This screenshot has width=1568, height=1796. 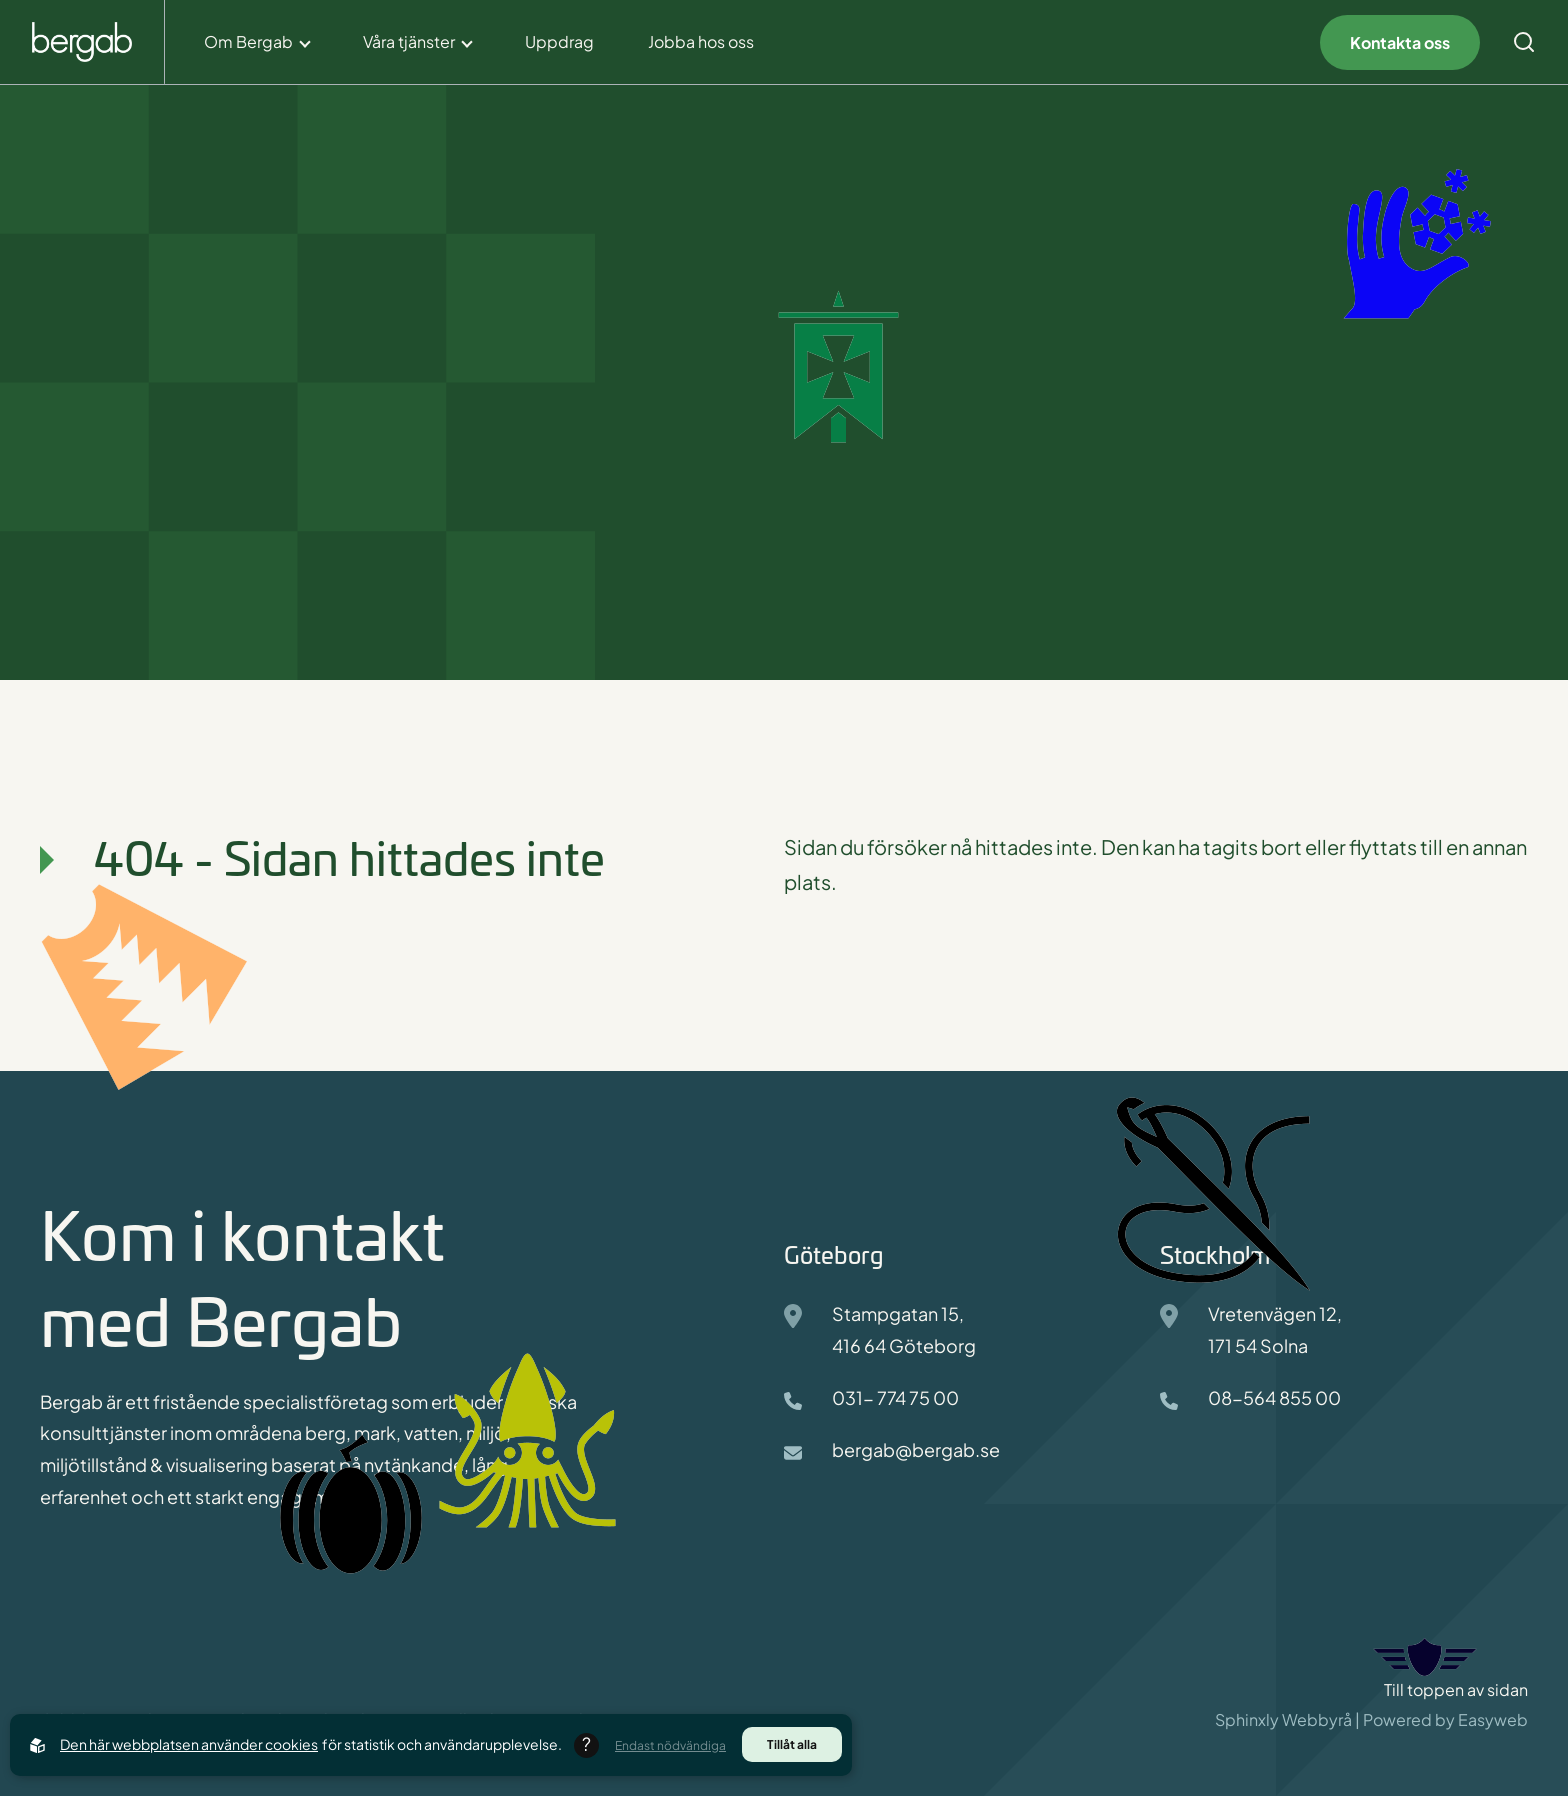 What do you see at coordinates (527, 1439) in the screenshot?
I see `sea creature or ocean-themed game element` at bounding box center [527, 1439].